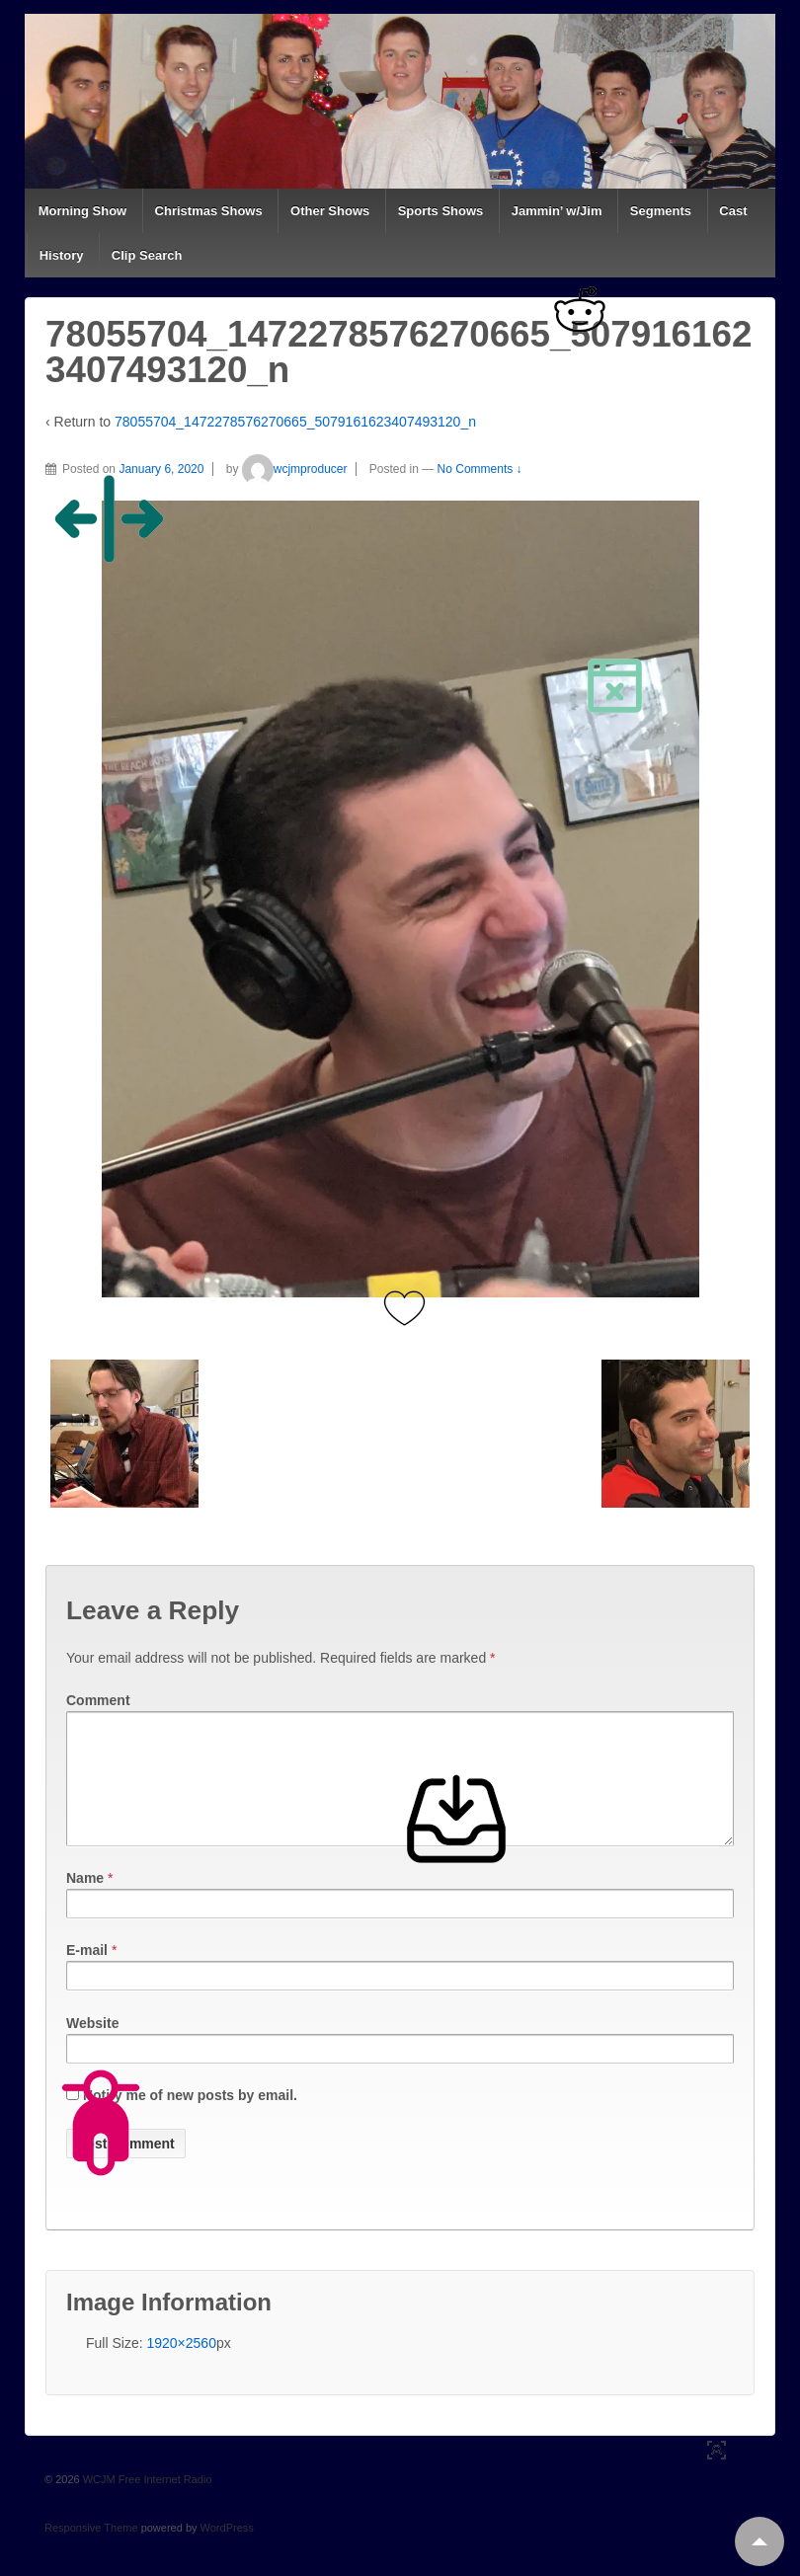  What do you see at coordinates (101, 2123) in the screenshot?
I see `select moped or scooter delivery option` at bounding box center [101, 2123].